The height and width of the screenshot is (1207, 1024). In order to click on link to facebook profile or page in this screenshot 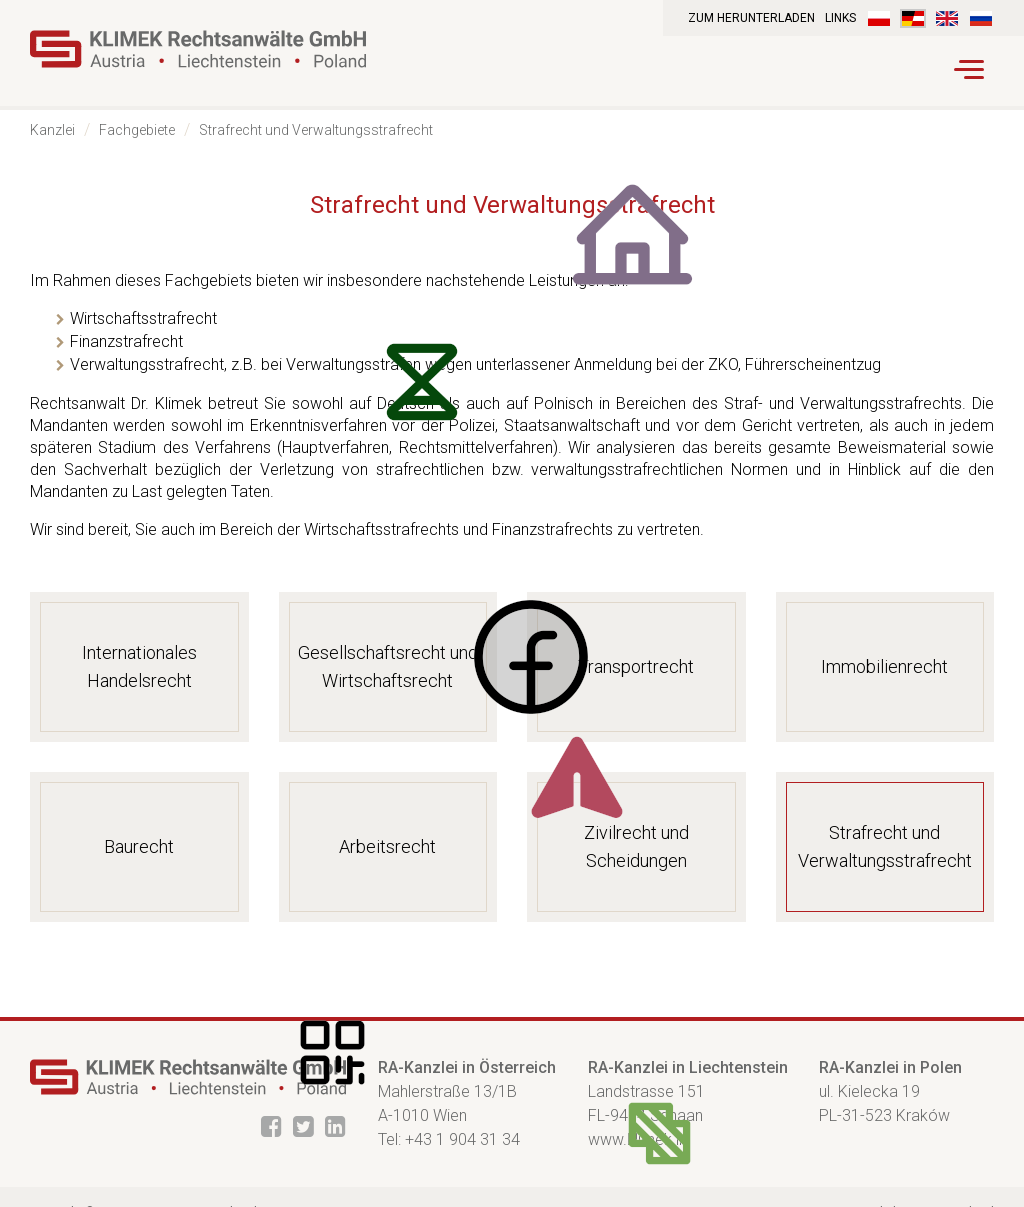, I will do `click(531, 657)`.